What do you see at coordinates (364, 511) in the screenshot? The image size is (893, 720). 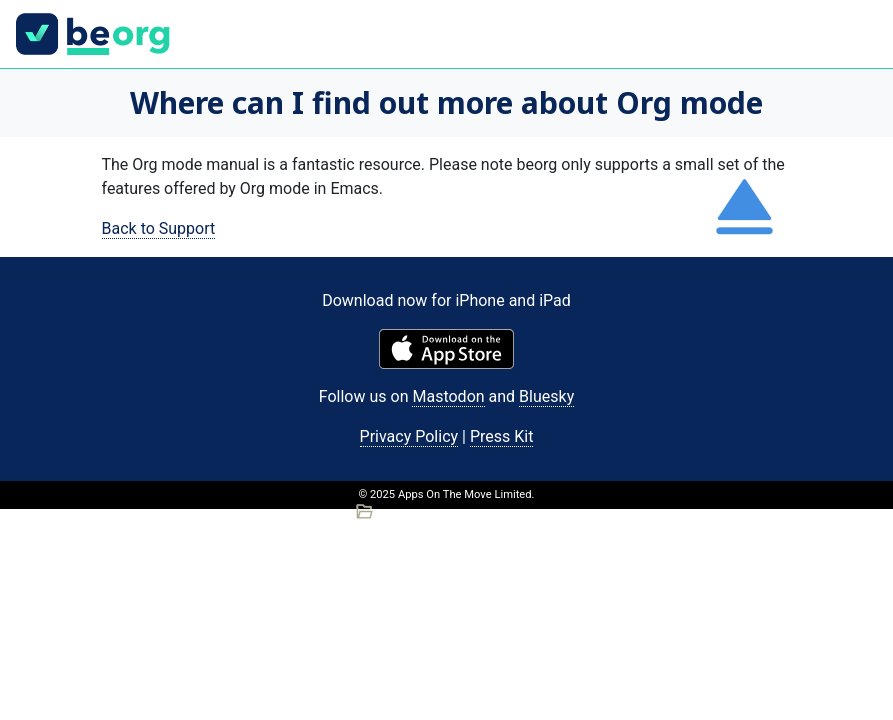 I see `open folder to view contents` at bounding box center [364, 511].